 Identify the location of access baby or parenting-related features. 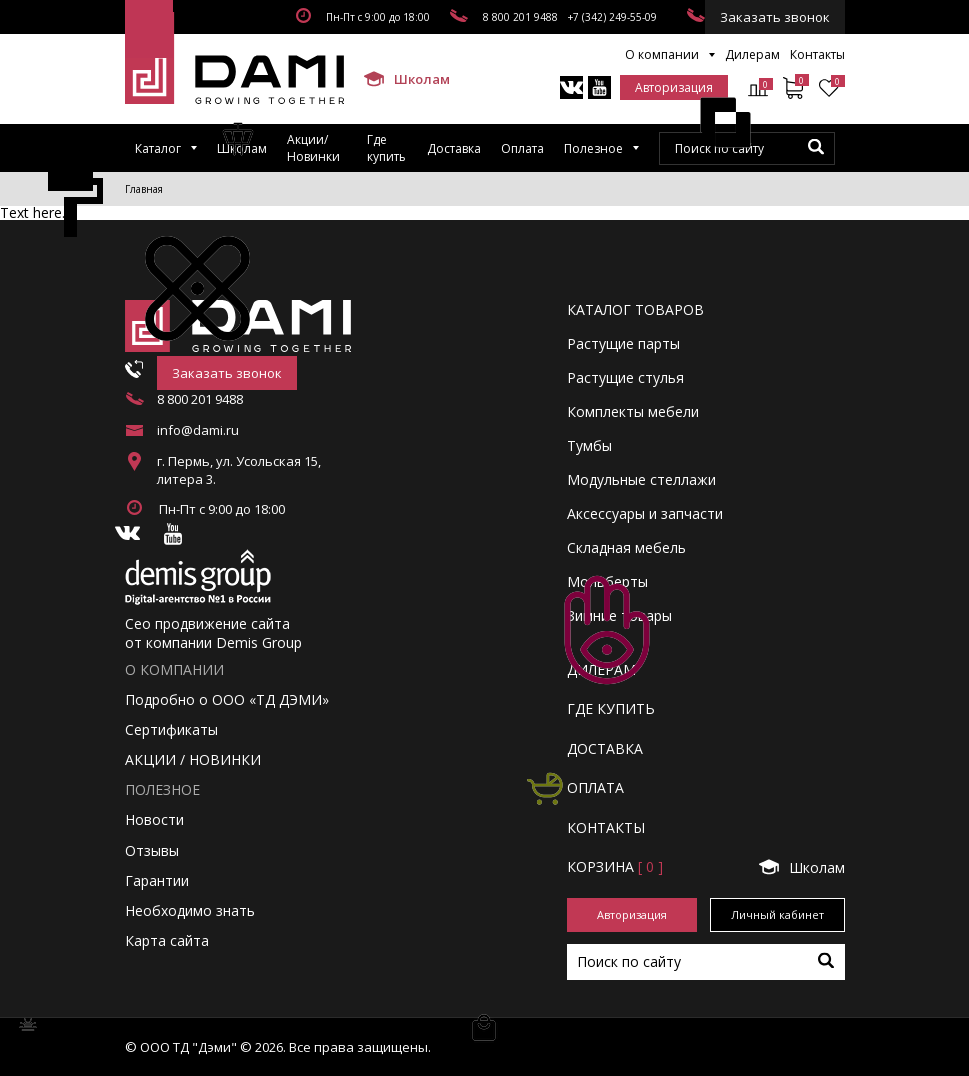
(545, 787).